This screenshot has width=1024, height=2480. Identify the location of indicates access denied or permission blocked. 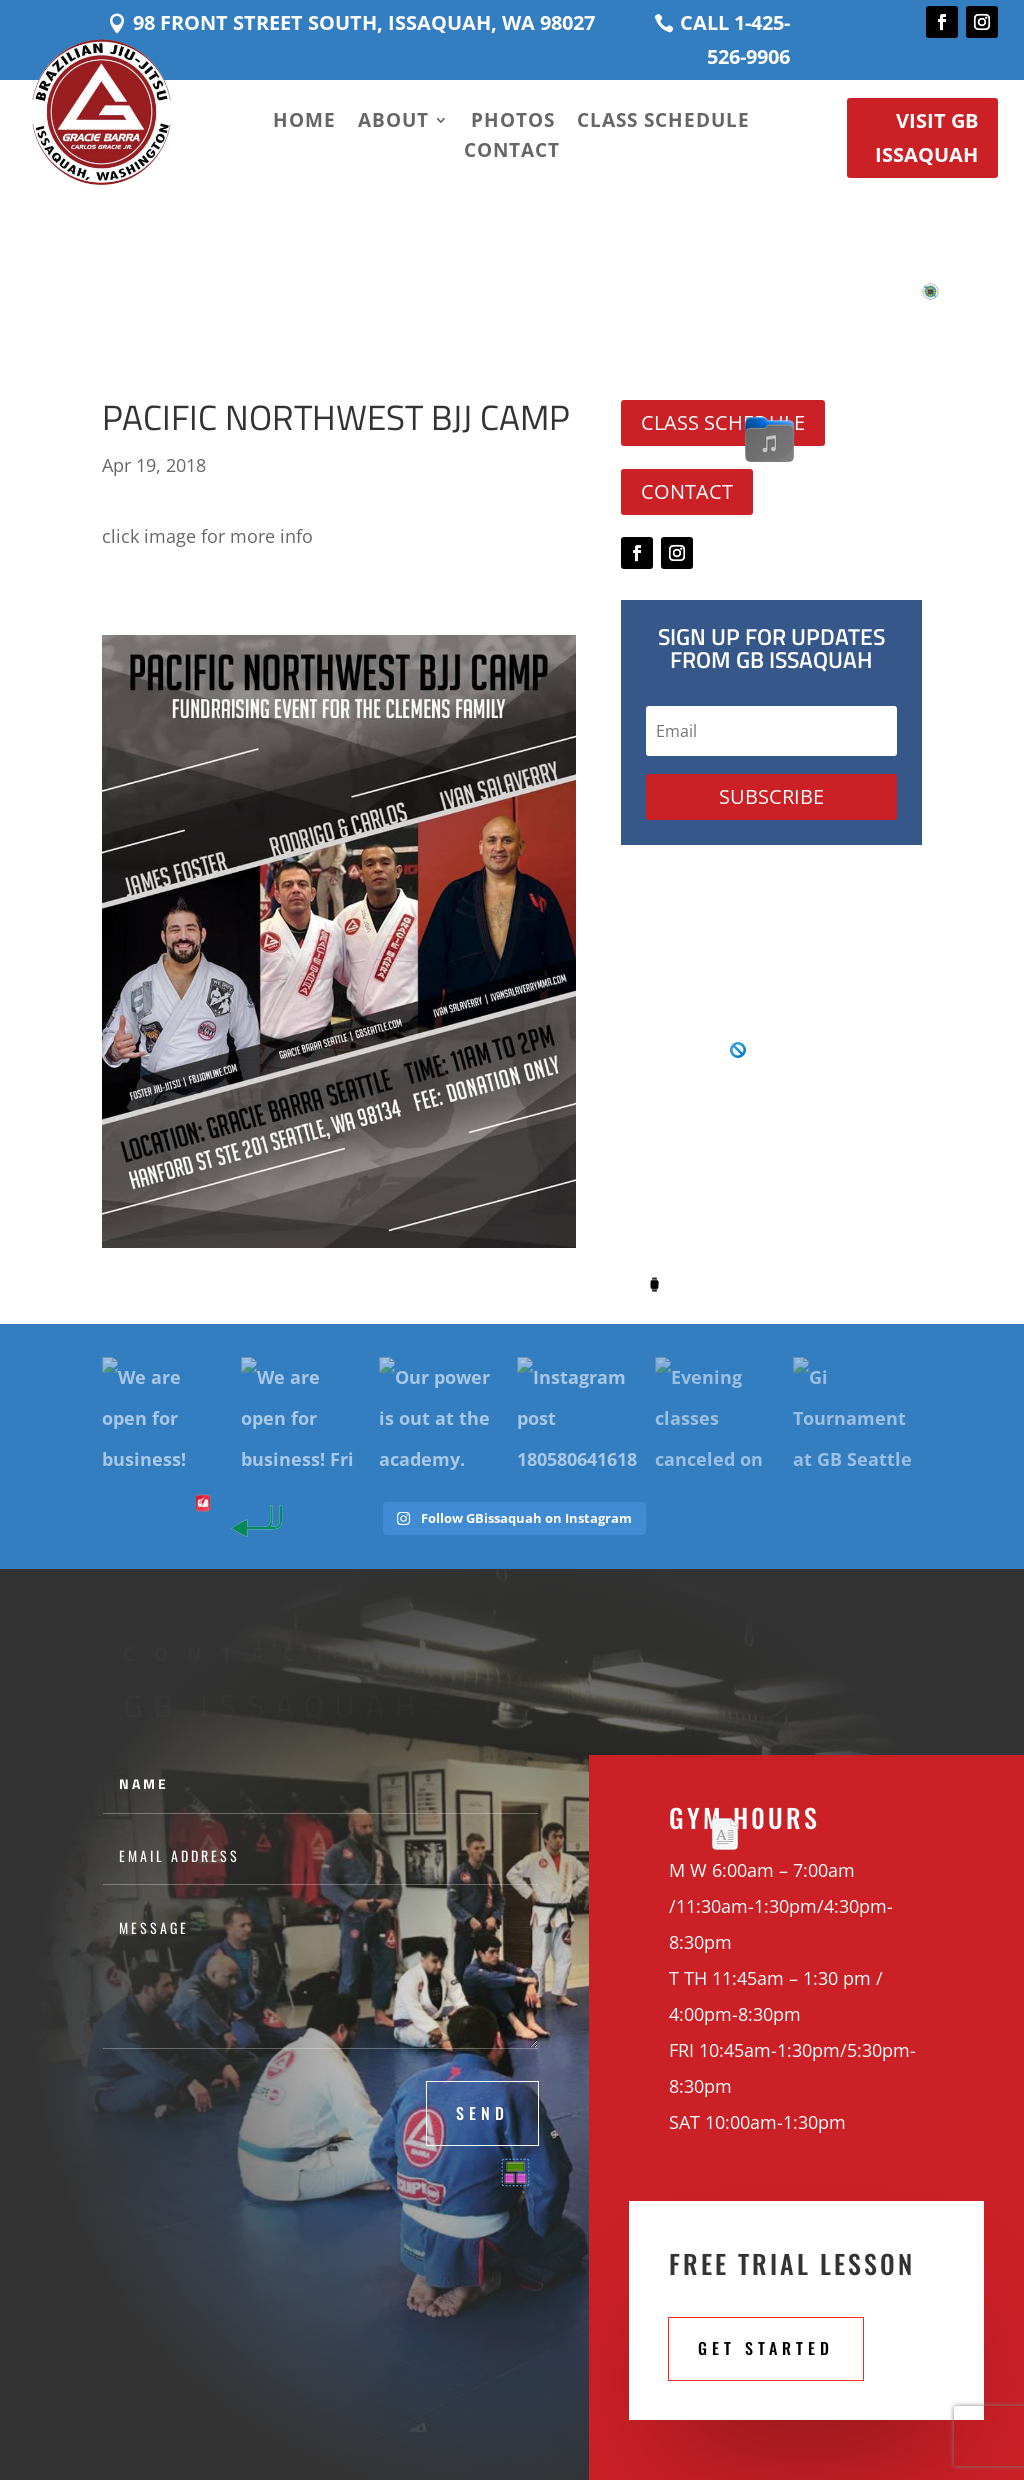
(738, 1050).